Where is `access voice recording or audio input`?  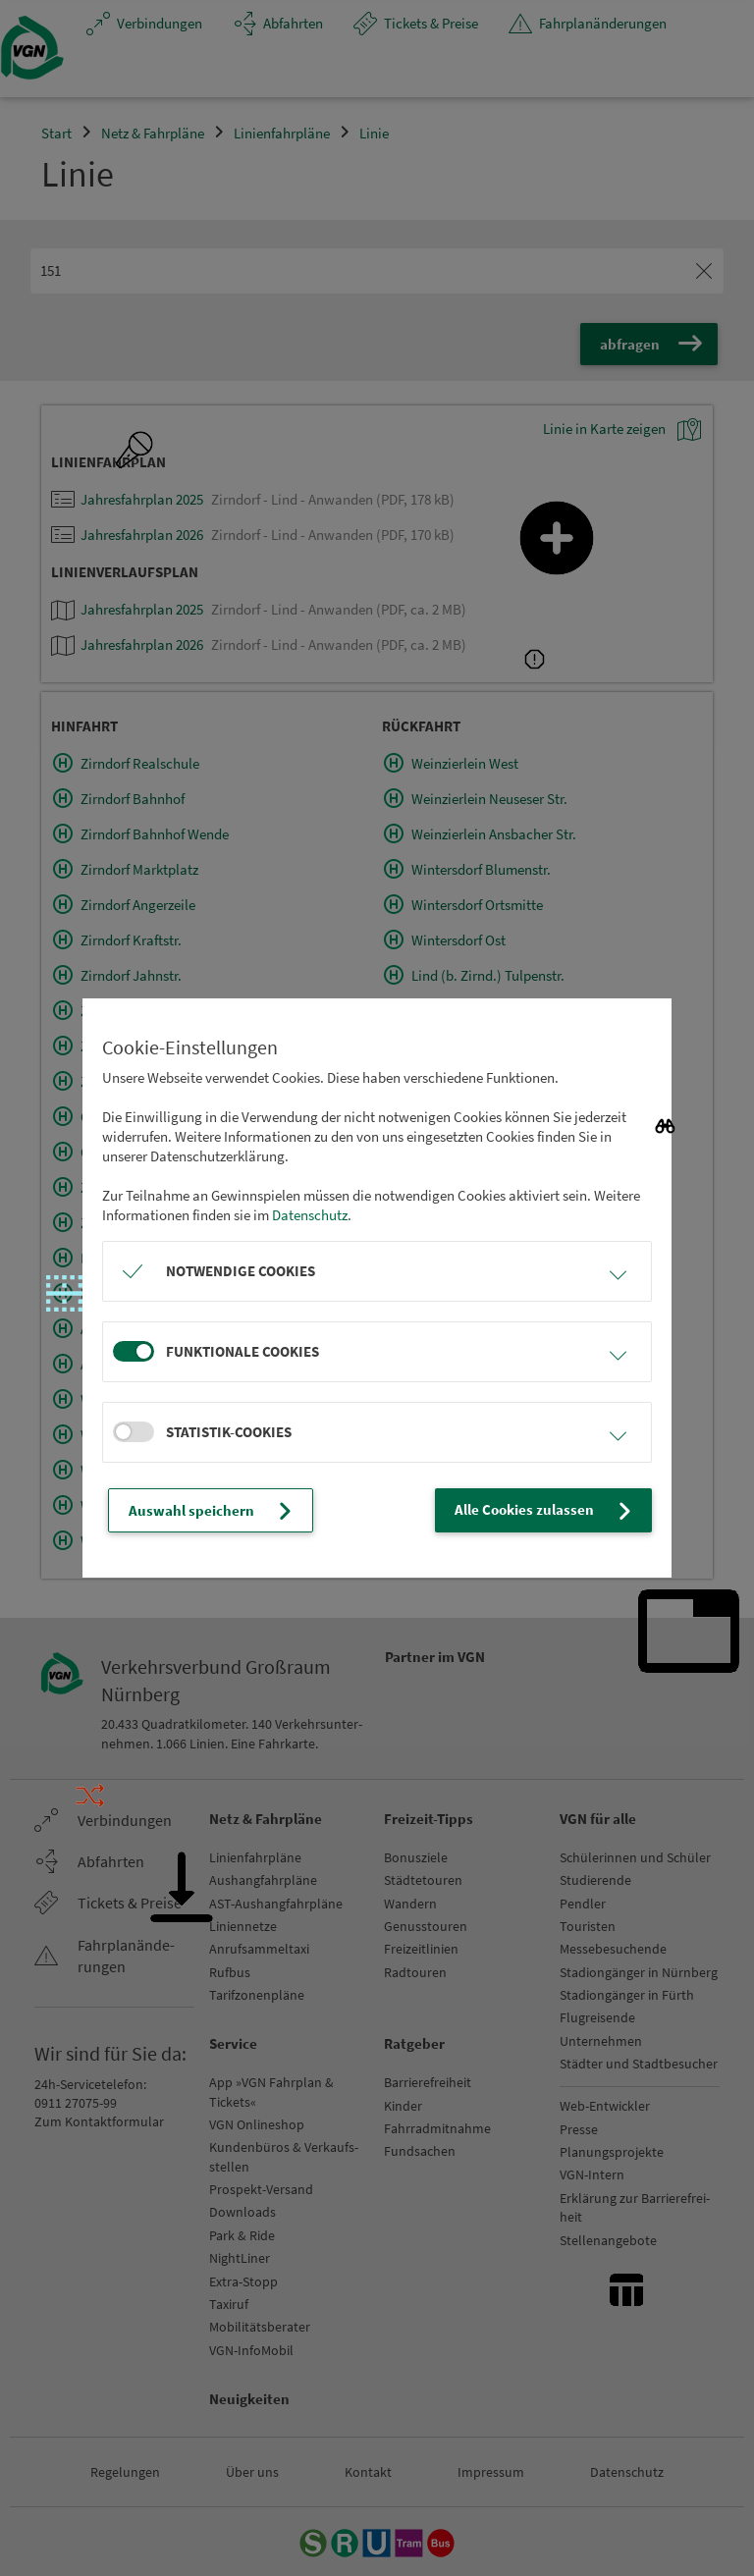
access voice recording or audio input is located at coordinates (134, 451).